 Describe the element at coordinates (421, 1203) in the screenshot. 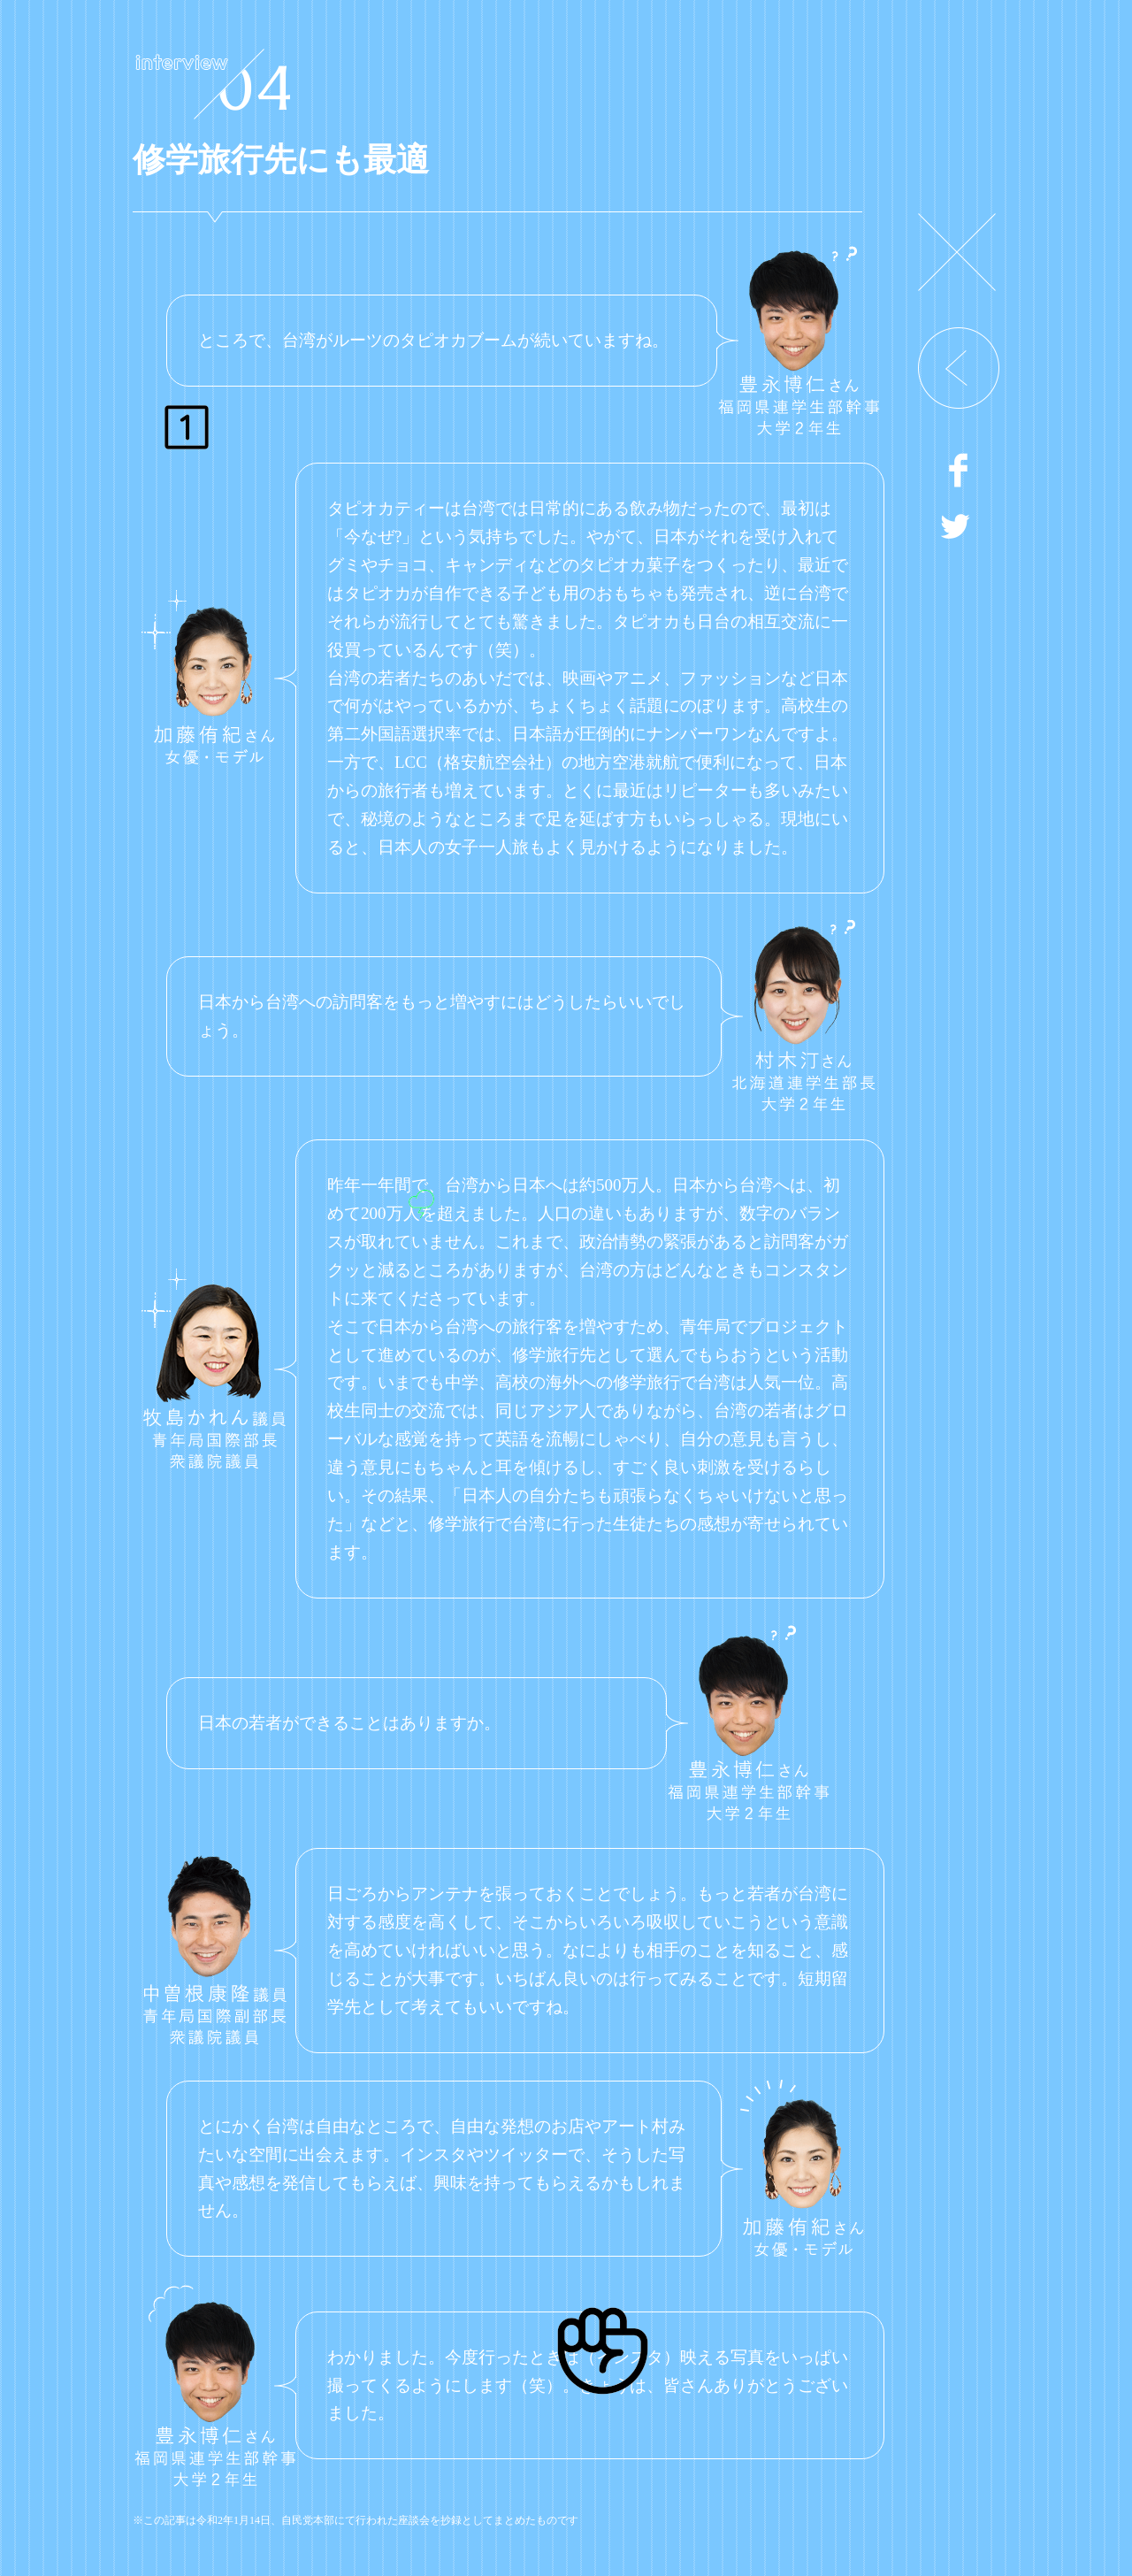

I see `indicates thunderstorm or severe weather conditions` at that location.